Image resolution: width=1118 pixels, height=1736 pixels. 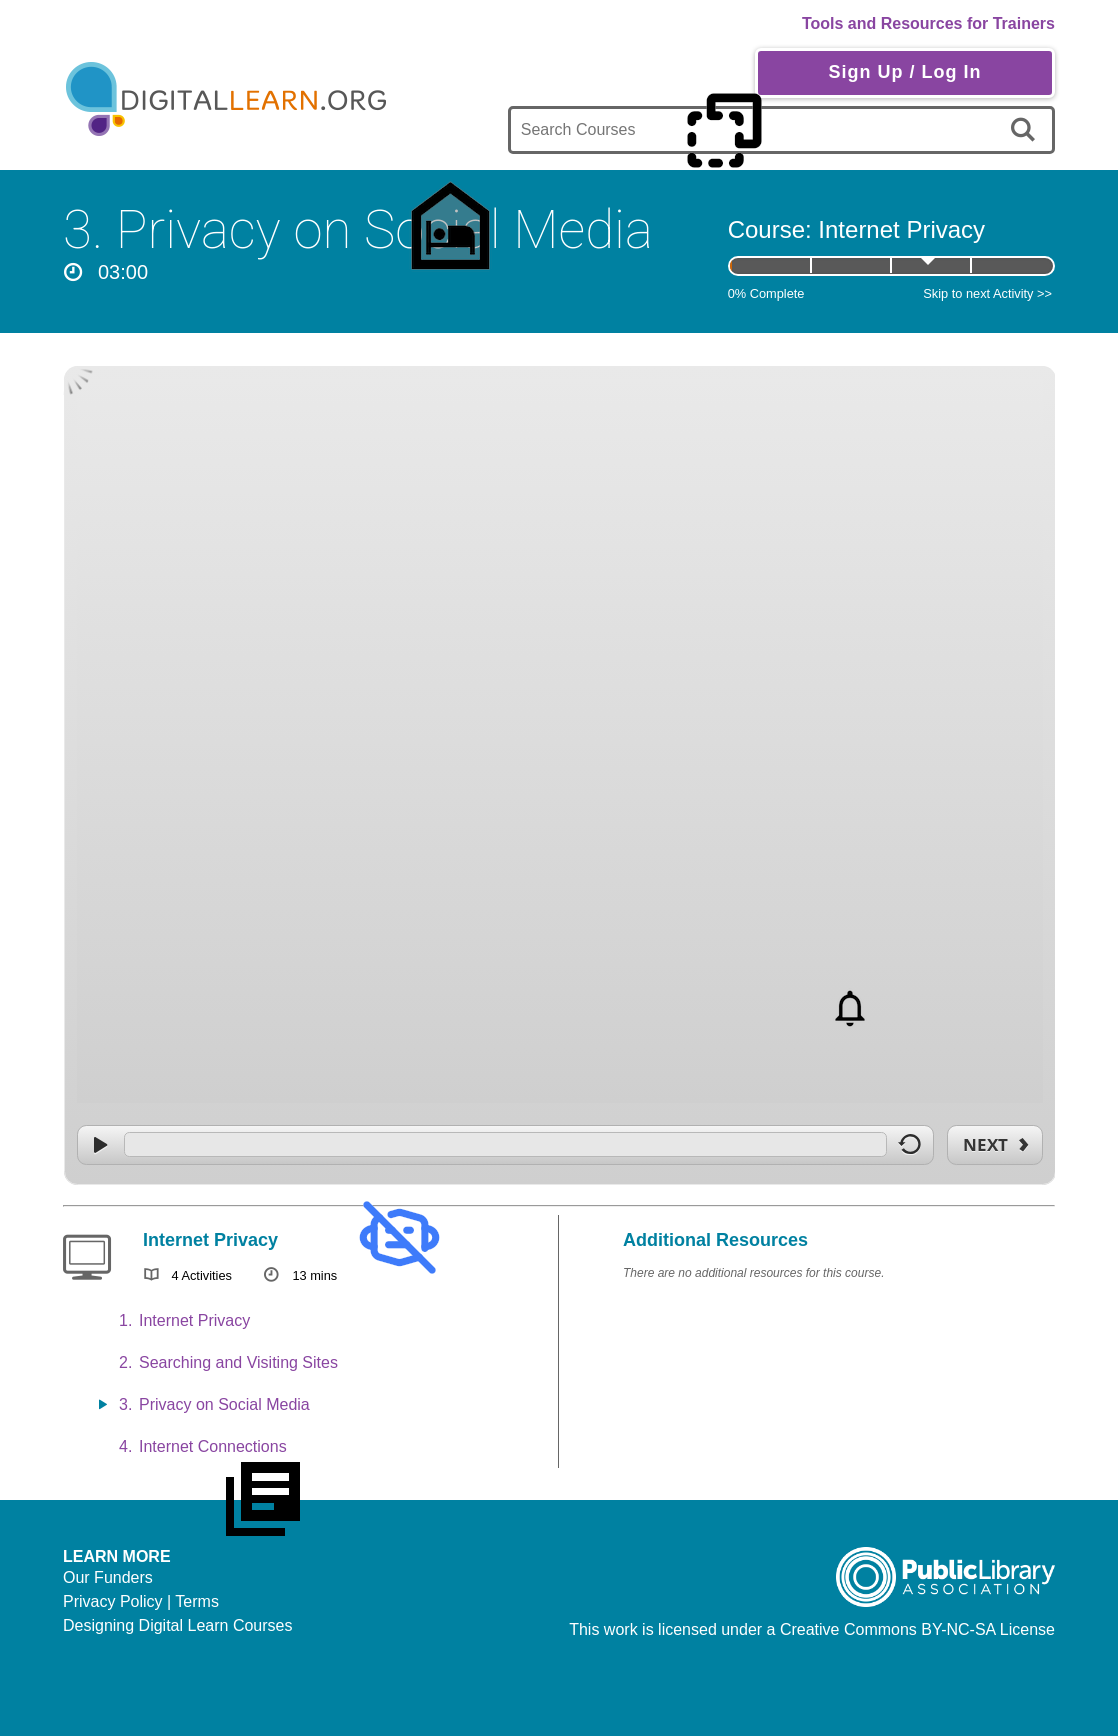 I want to click on bring selection to front layer, so click(x=724, y=130).